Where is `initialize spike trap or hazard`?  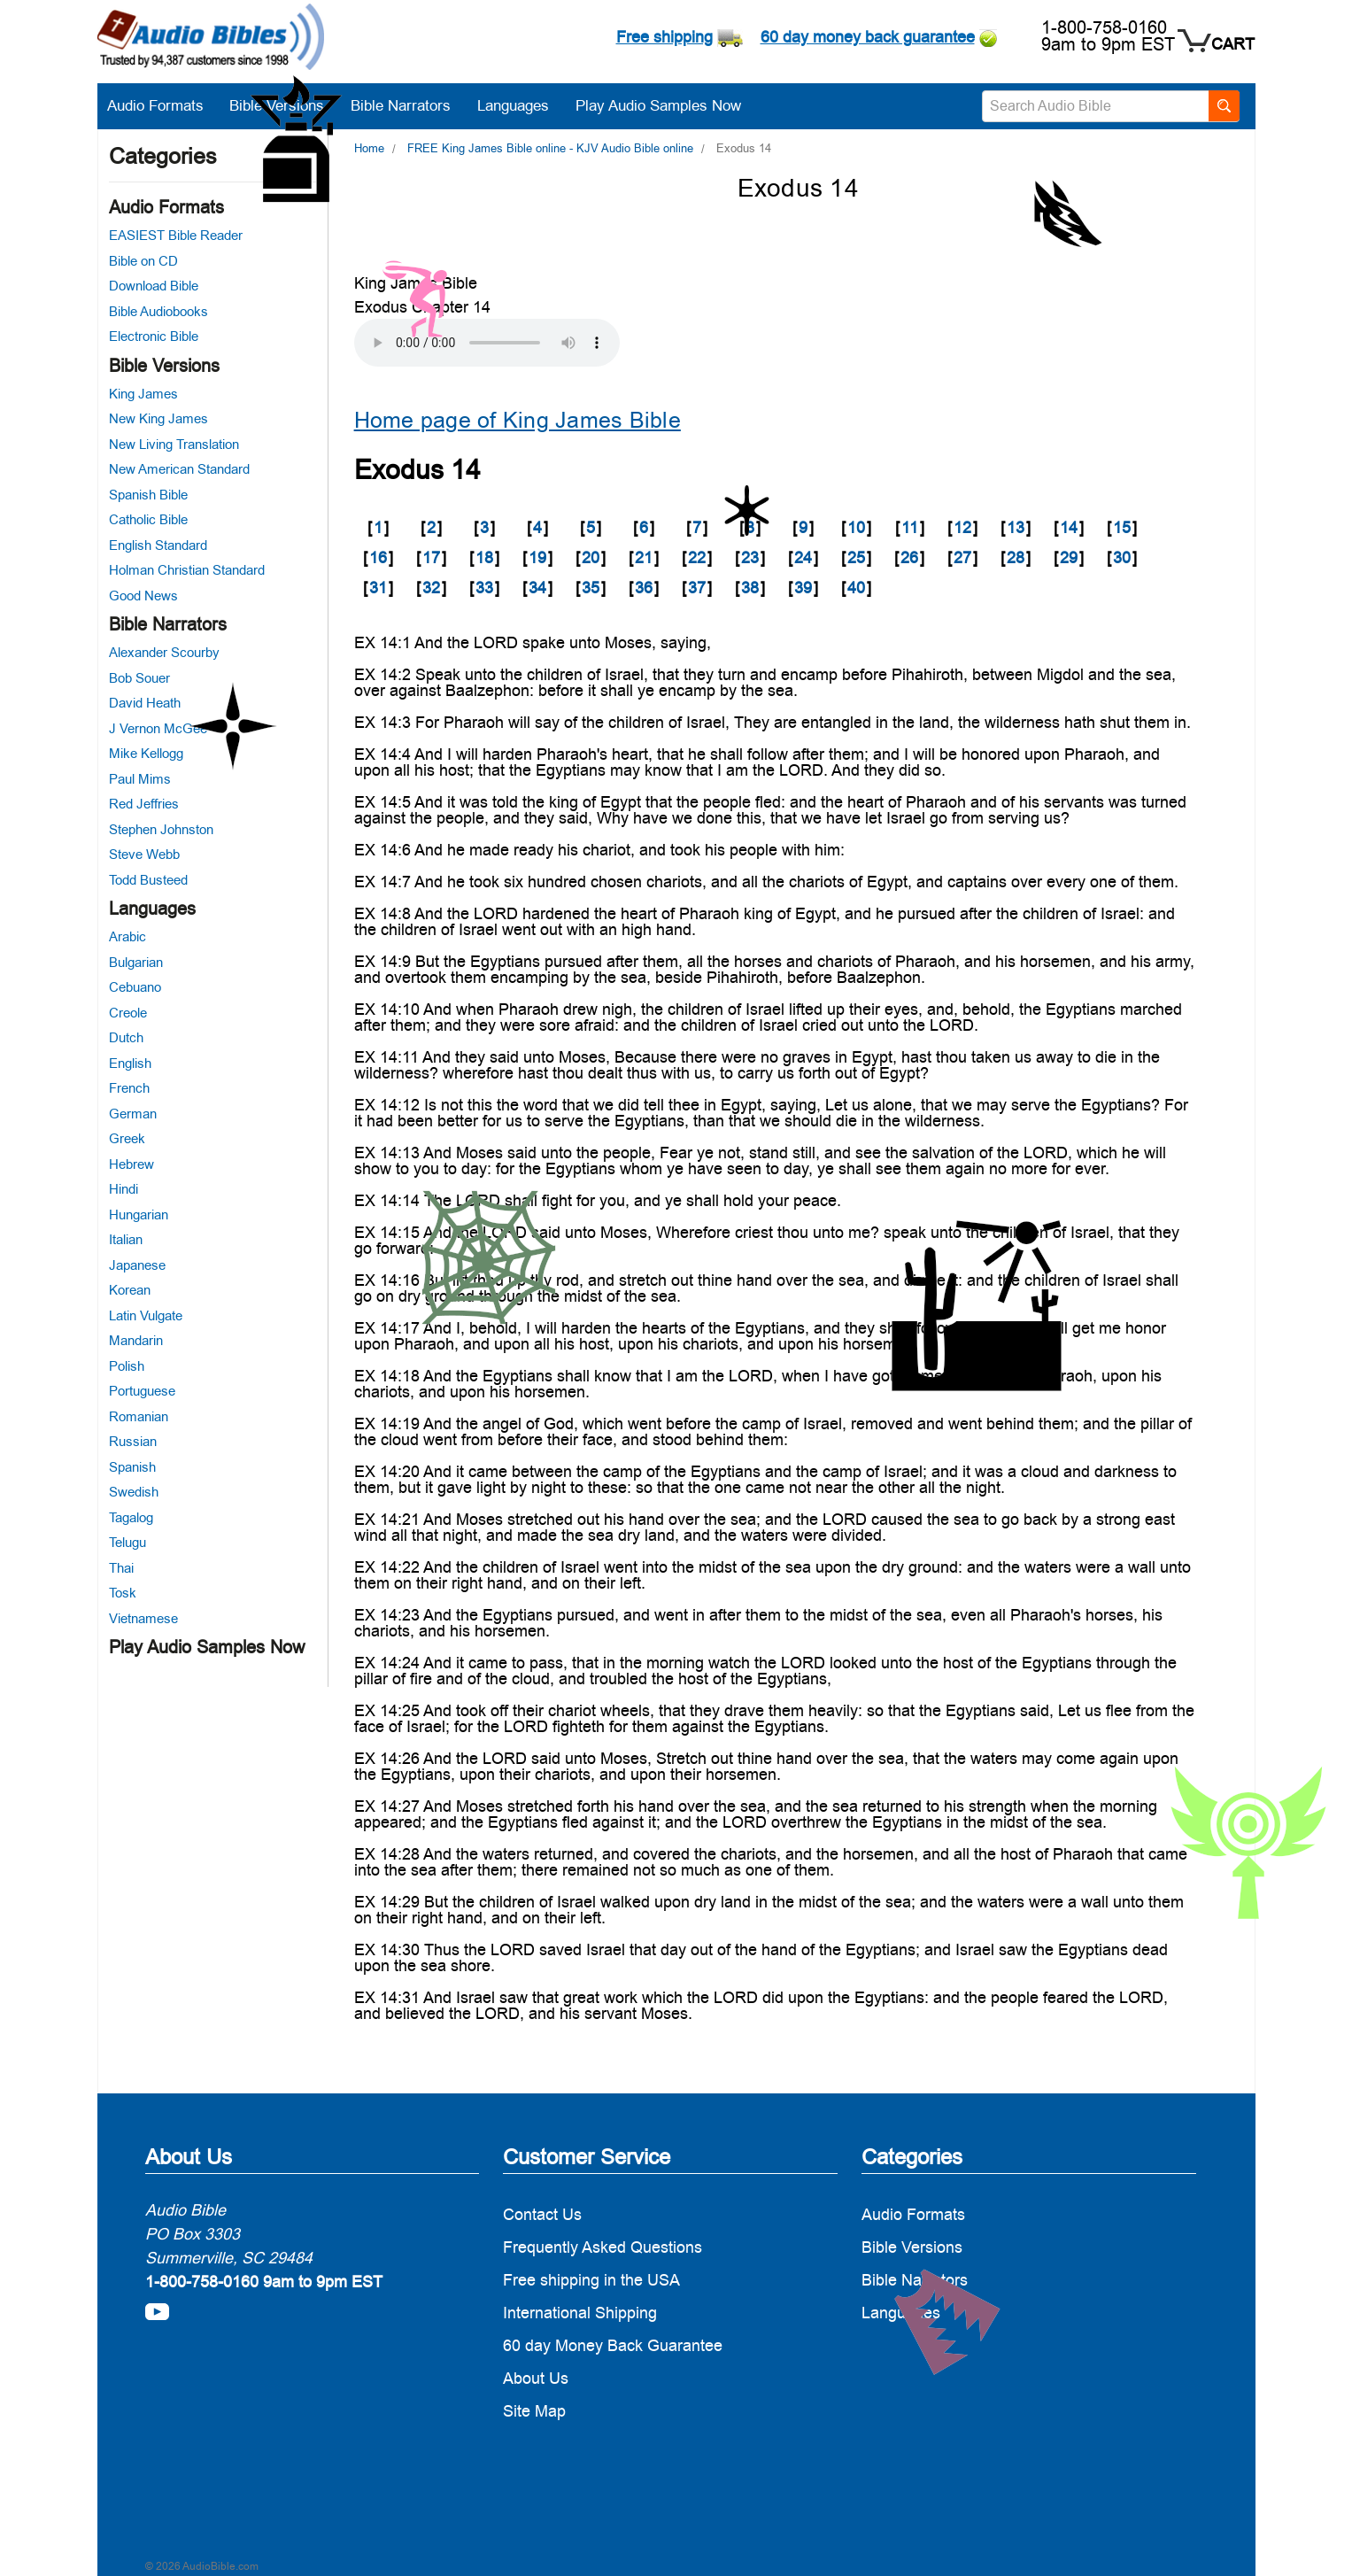
initialize spike trap or hazard is located at coordinates (233, 726).